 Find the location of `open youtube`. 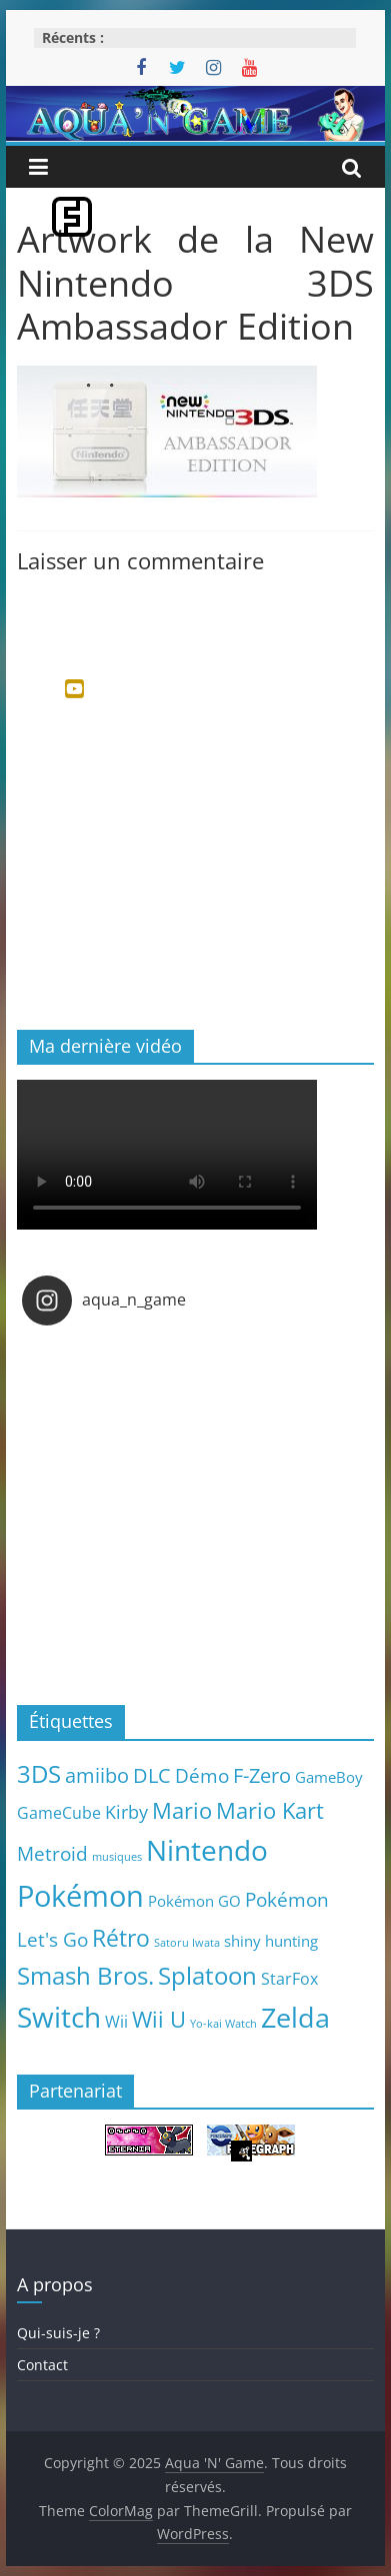

open youtube is located at coordinates (74, 688).